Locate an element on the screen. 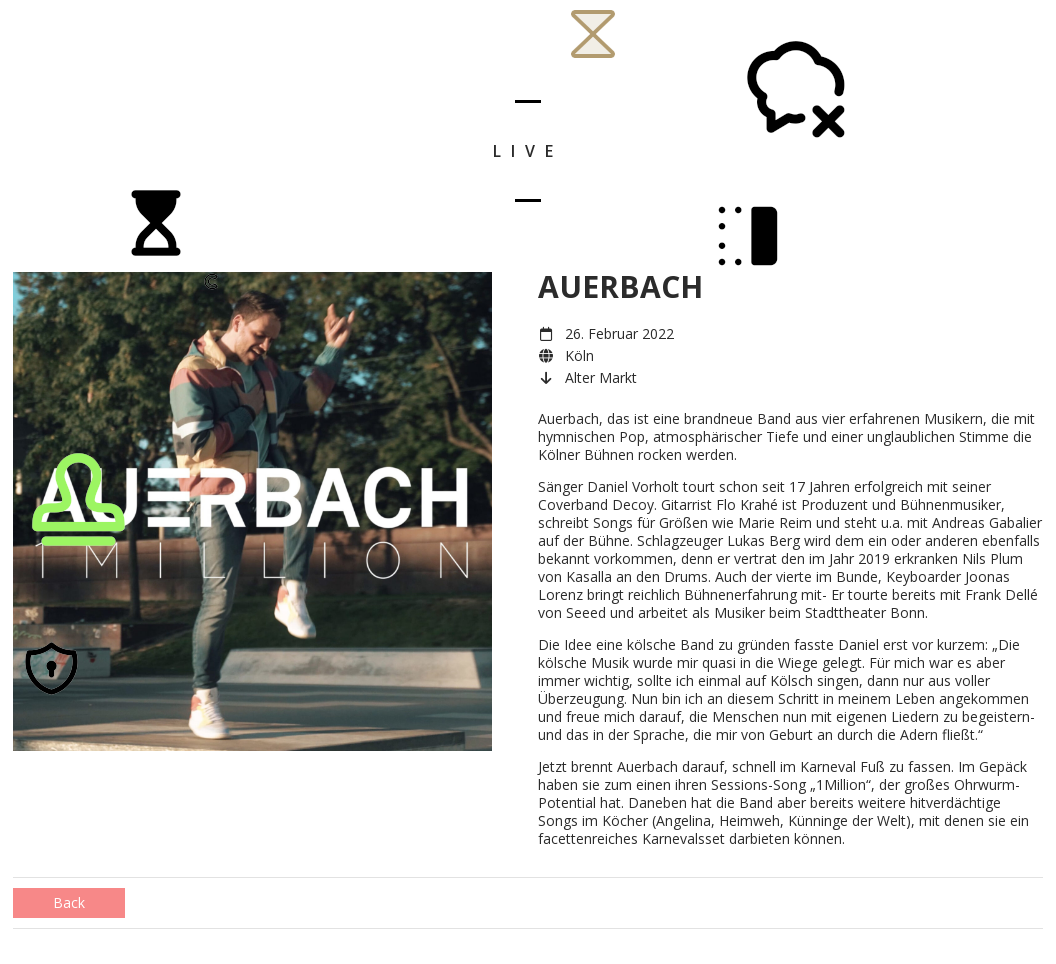 The image size is (1056, 964). indicates loading or processing in progress is located at coordinates (593, 34).